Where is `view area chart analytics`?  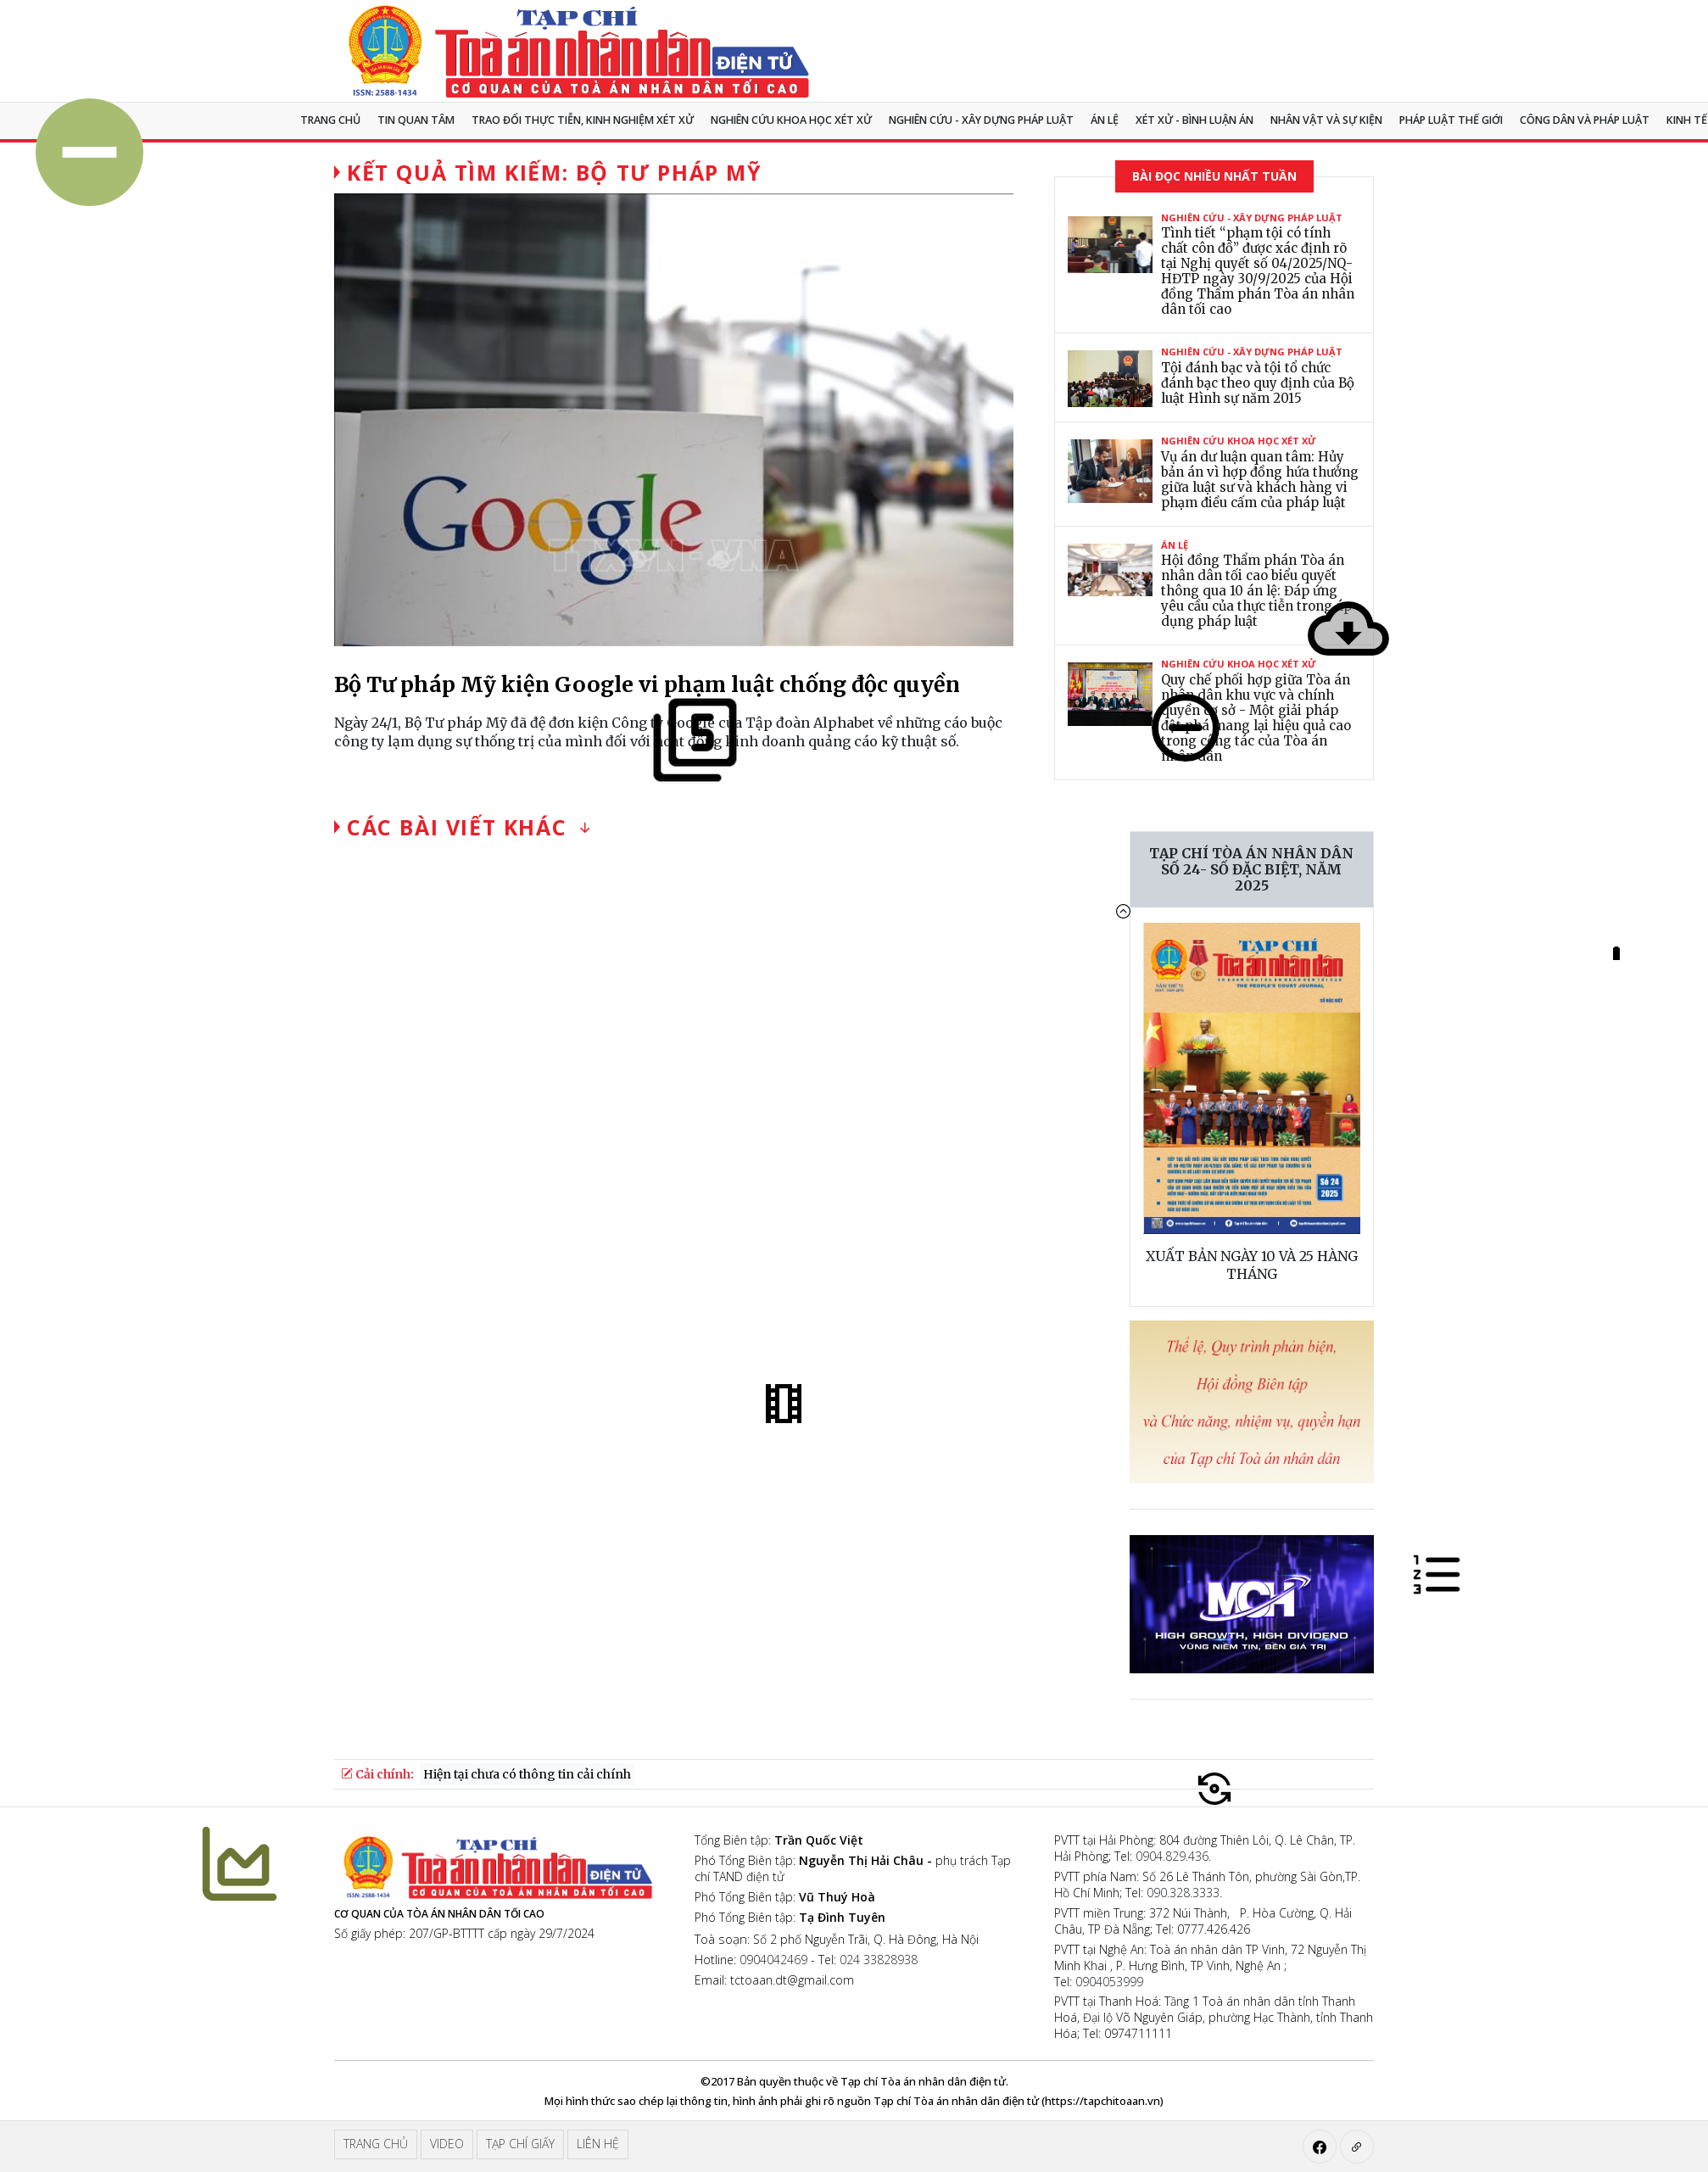
view area chart analytics is located at coordinates (239, 1863).